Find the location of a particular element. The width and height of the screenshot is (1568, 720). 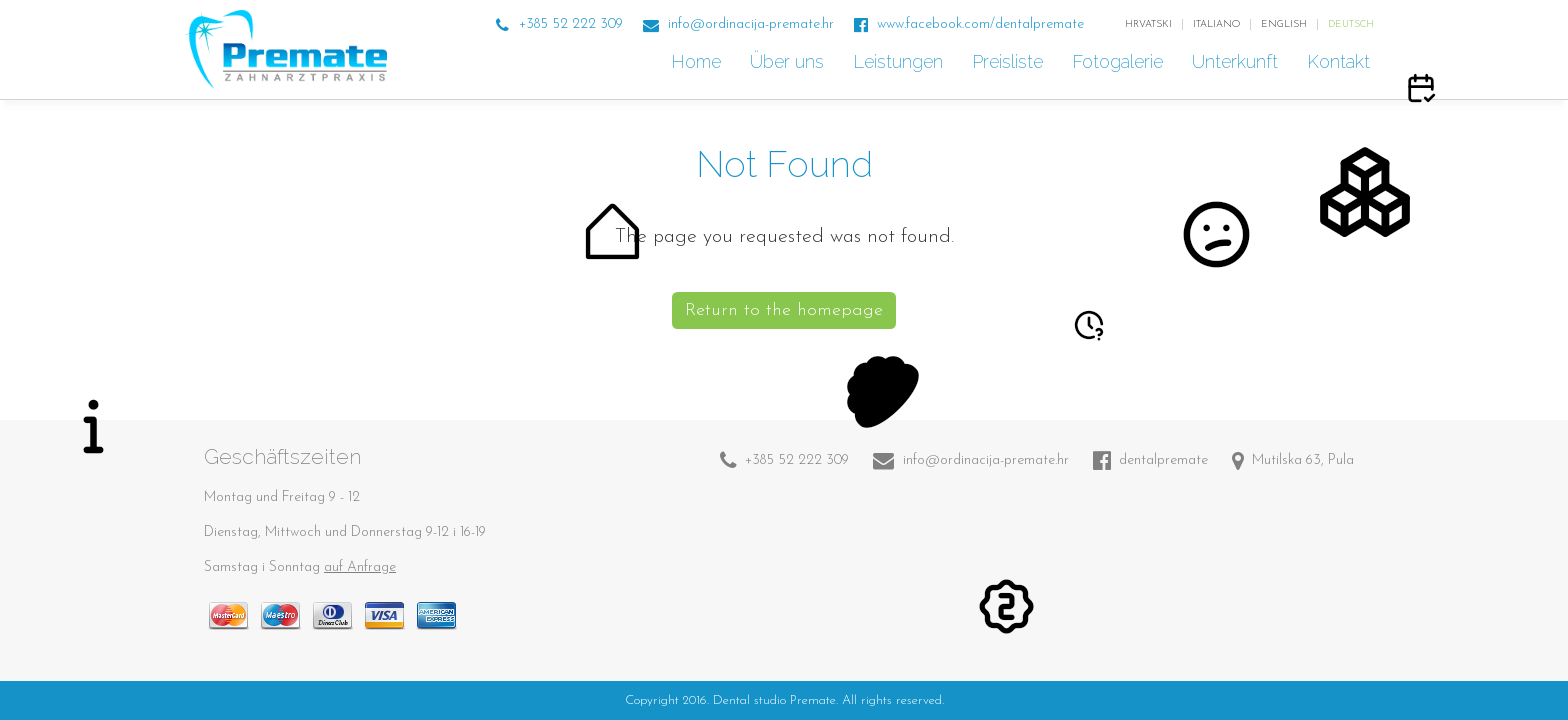

indicates second place or runner-up status is located at coordinates (1006, 606).